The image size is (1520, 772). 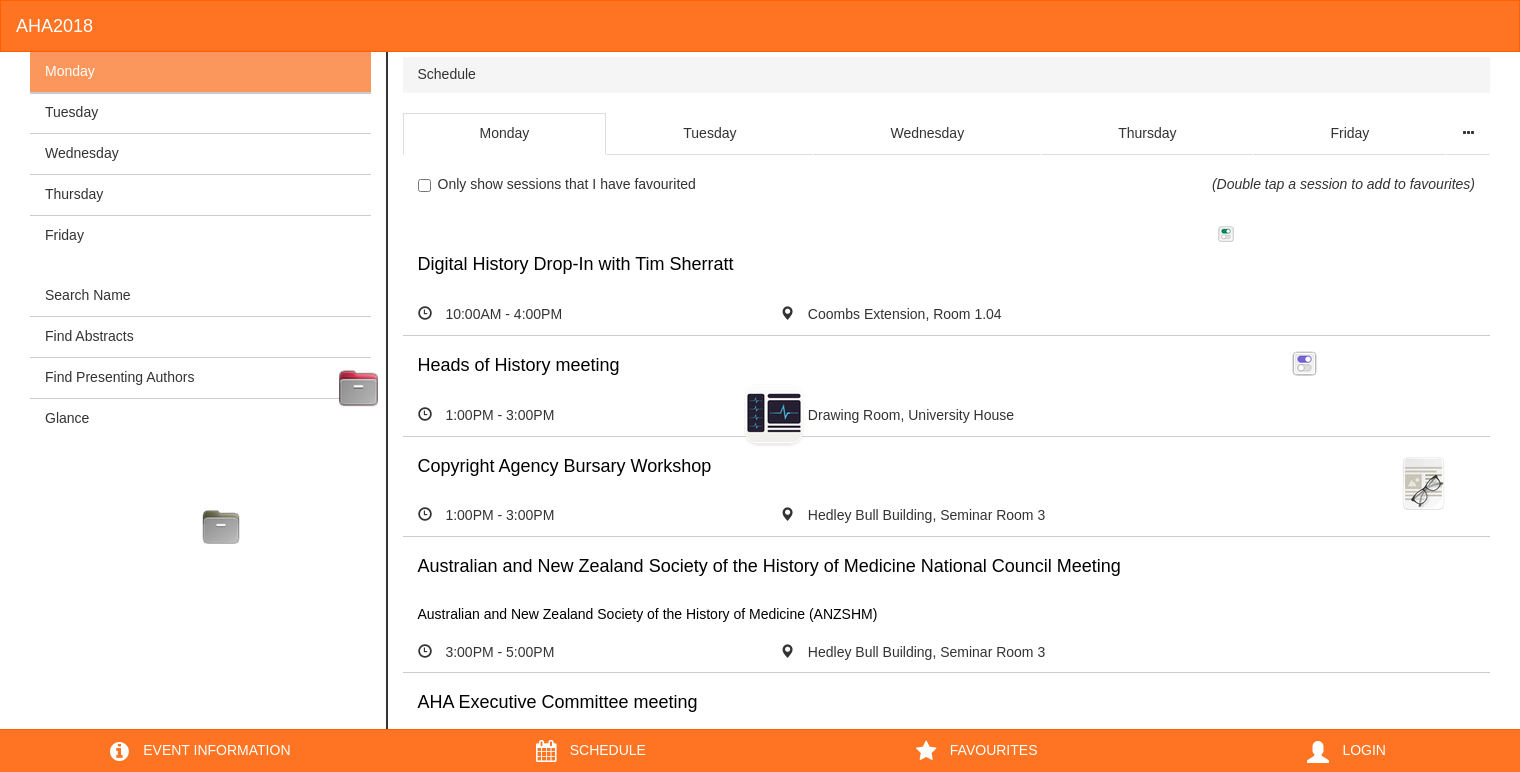 I want to click on open mission center system monitor, so click(x=774, y=414).